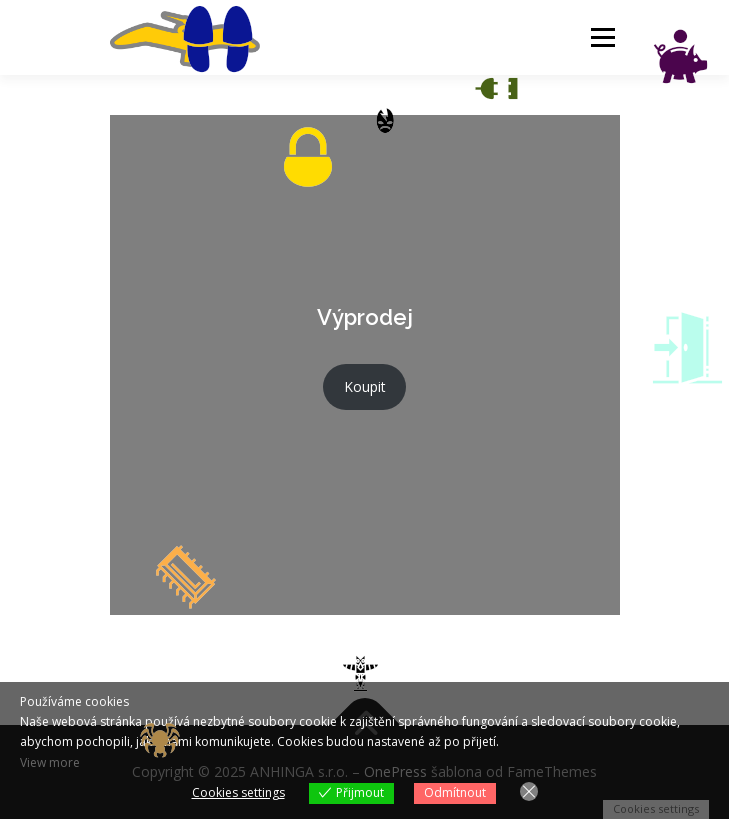 The image size is (729, 819). Describe the element at coordinates (360, 673) in the screenshot. I see `access tribal or cultural game content` at that location.